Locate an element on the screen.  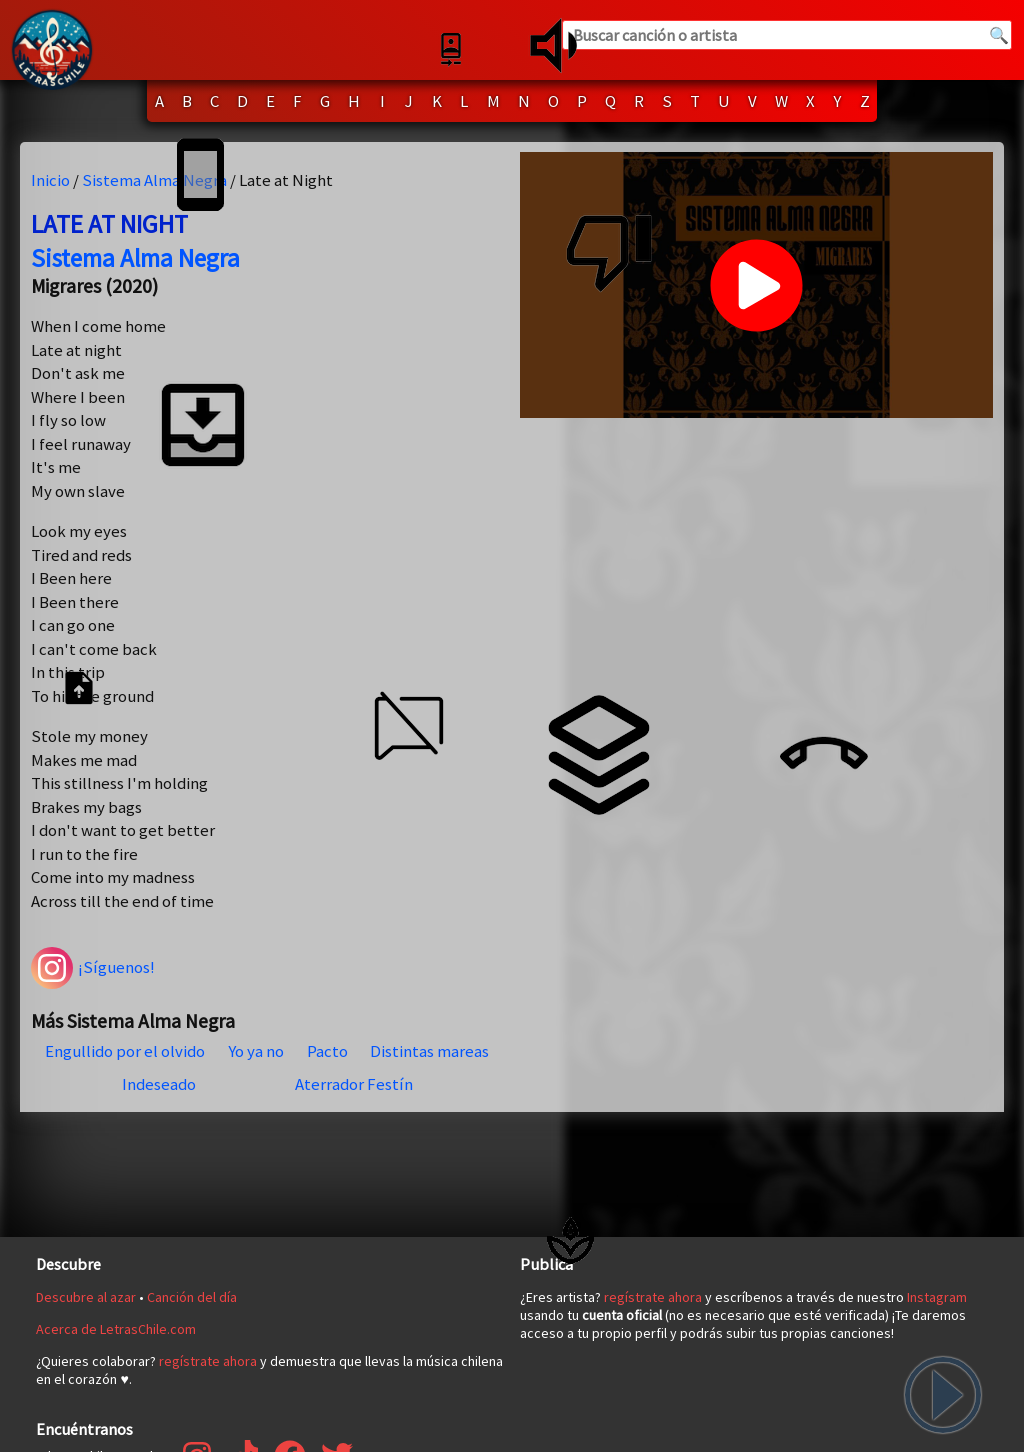
view stacked layers or items is located at coordinates (599, 756).